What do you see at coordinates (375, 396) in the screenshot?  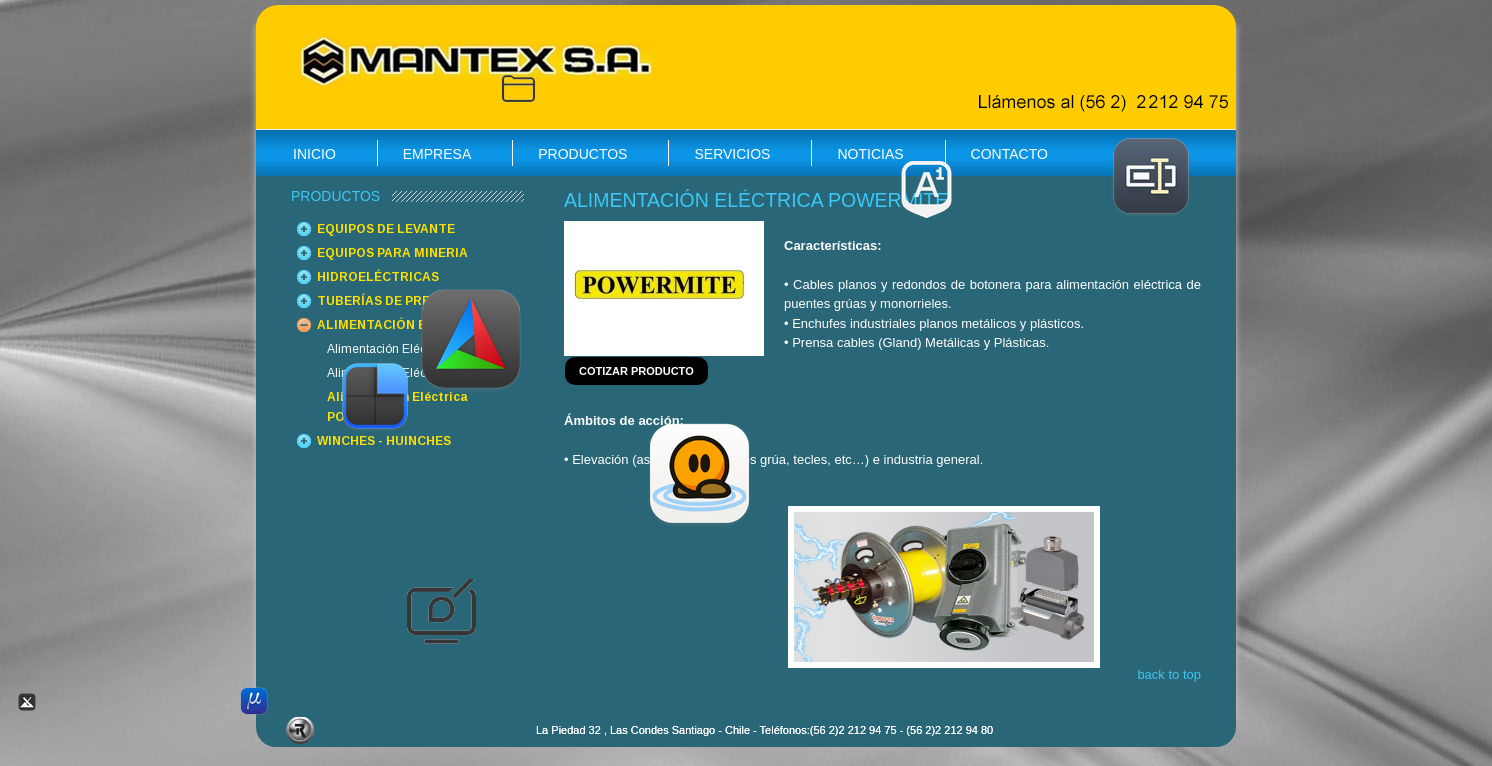 I see `switch to workspace in the top-right position` at bounding box center [375, 396].